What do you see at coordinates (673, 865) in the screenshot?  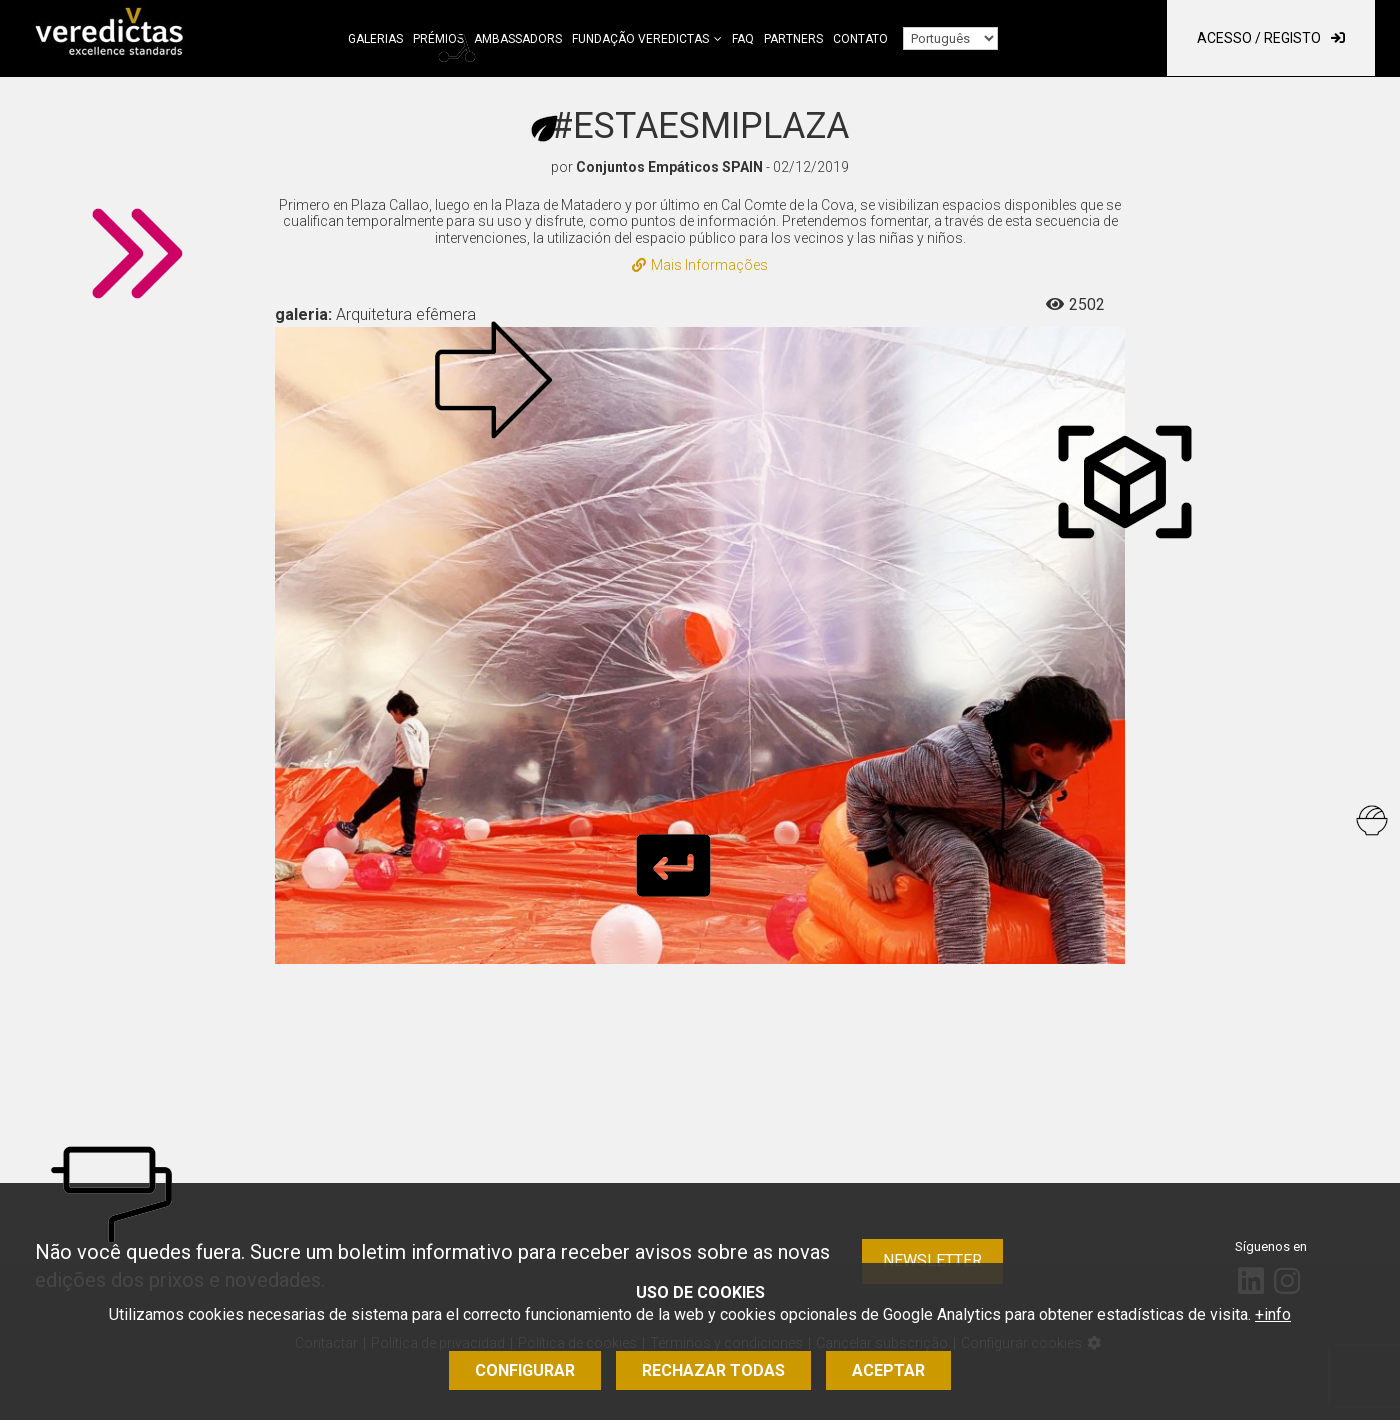 I see `press enter or return key` at bounding box center [673, 865].